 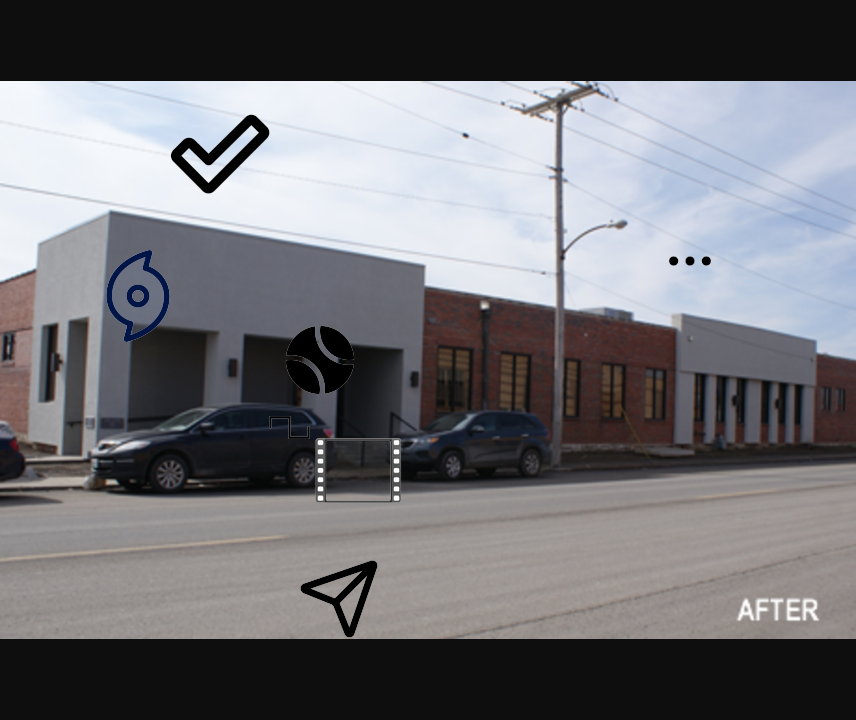 I want to click on indicates severe weather alert or hurricane warning, so click(x=138, y=296).